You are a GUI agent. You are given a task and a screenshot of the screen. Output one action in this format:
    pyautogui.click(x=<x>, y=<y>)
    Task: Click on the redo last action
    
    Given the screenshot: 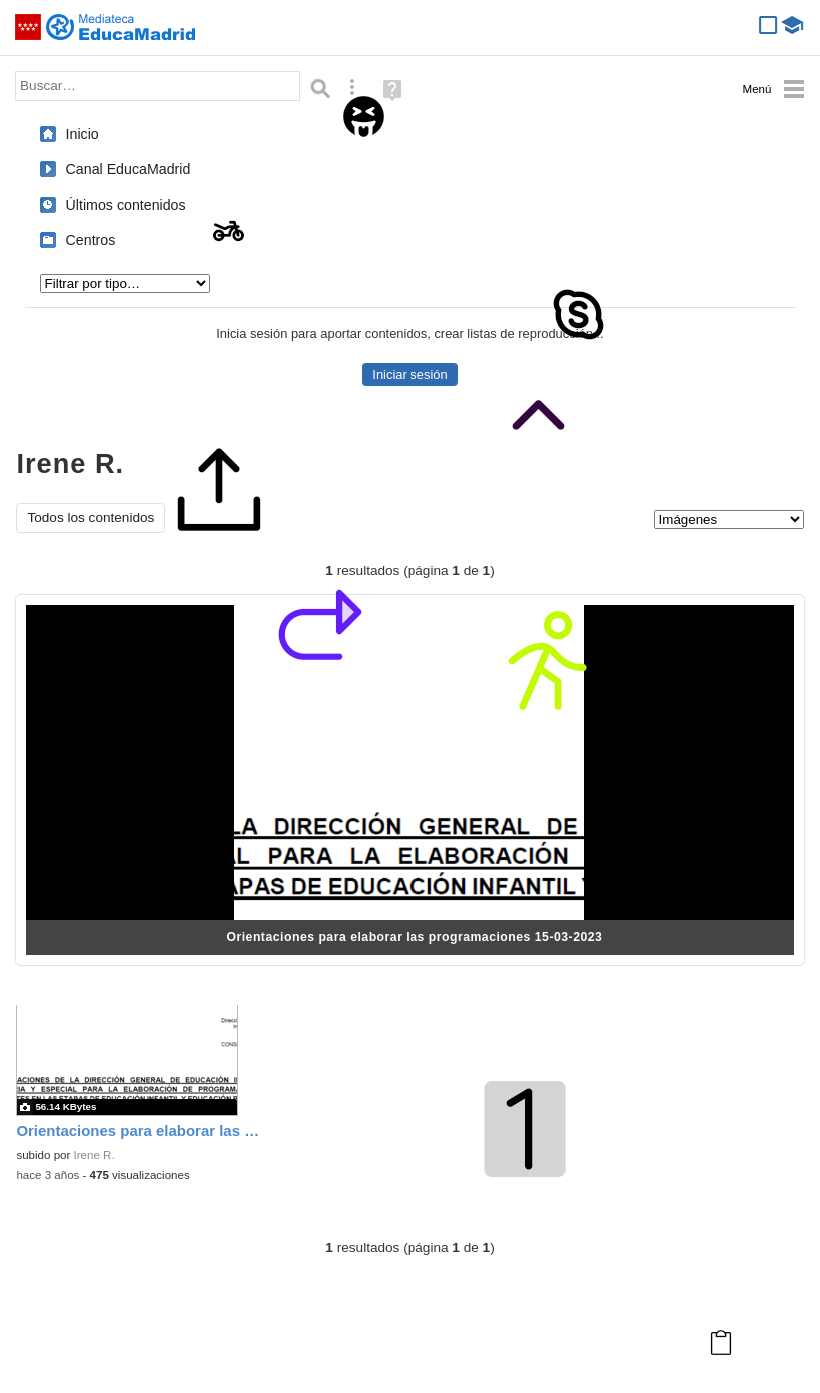 What is the action you would take?
    pyautogui.click(x=320, y=628)
    